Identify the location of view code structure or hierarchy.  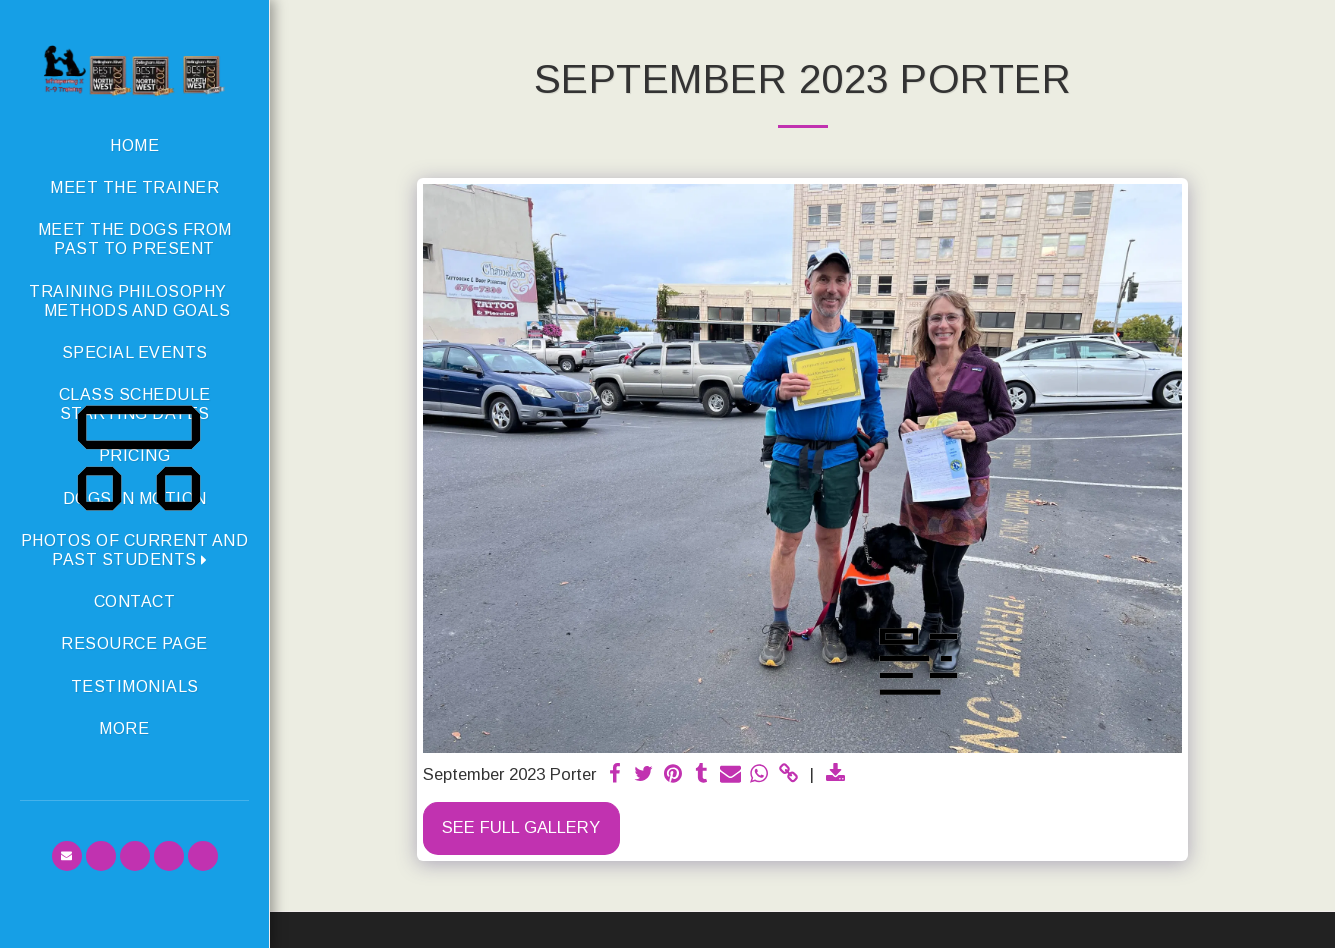
(139, 458).